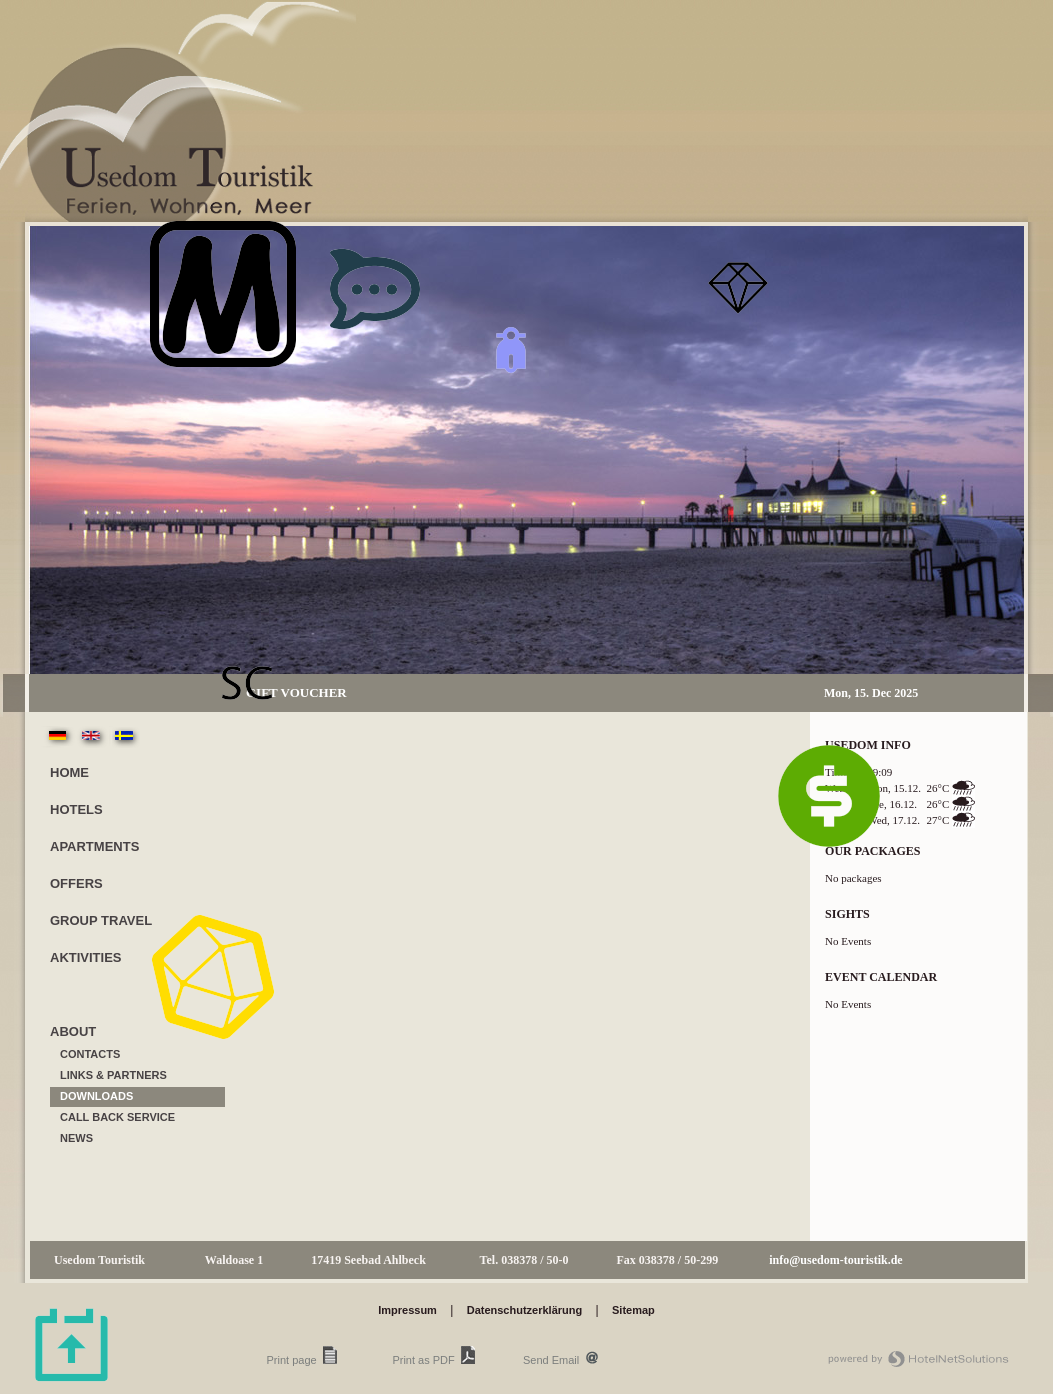 The width and height of the screenshot is (1053, 1394). Describe the element at coordinates (71, 1348) in the screenshot. I see `upload image to gallery` at that location.